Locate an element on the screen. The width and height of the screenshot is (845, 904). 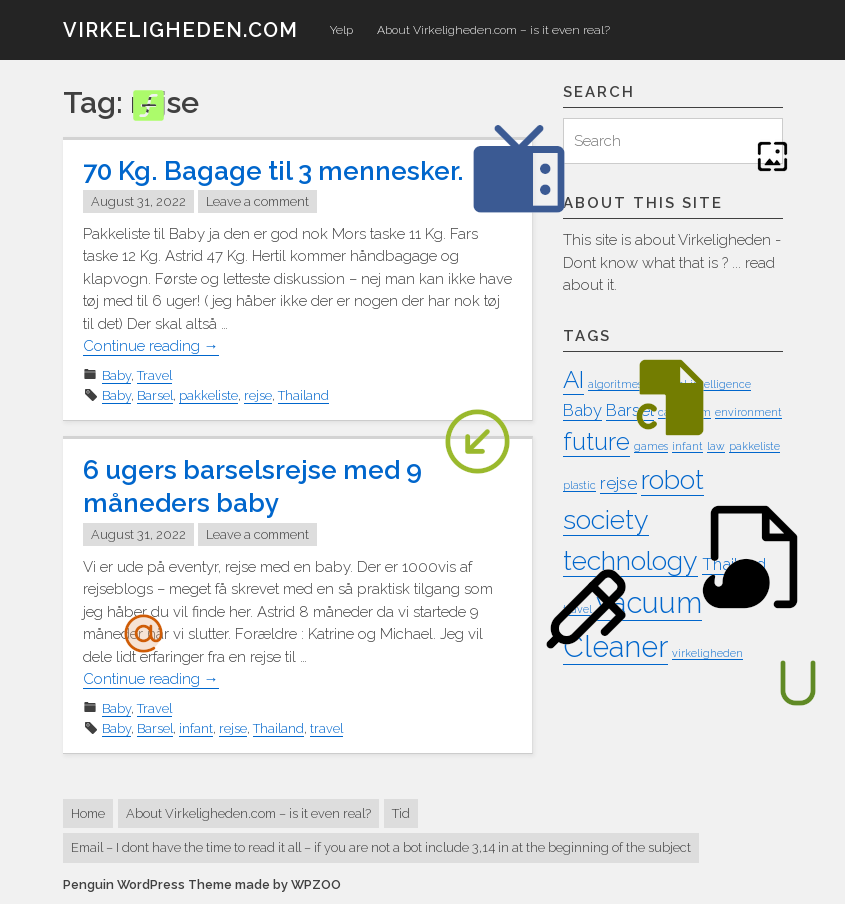
change wallpaper or background image is located at coordinates (772, 156).